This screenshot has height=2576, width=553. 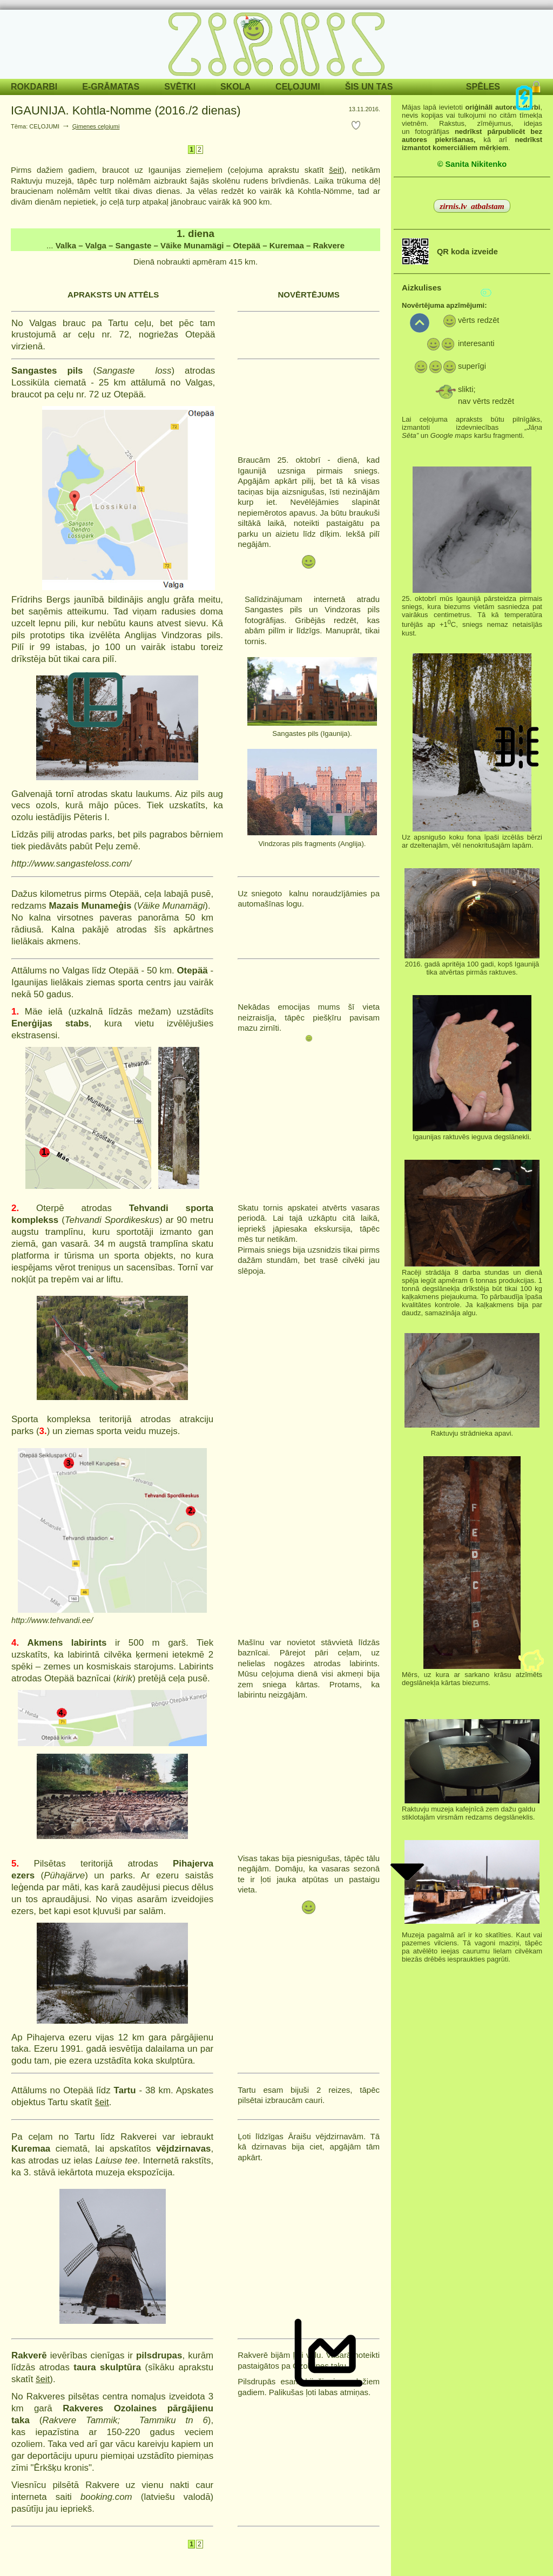 I want to click on switch to left-bottom panel layout, so click(x=95, y=700).